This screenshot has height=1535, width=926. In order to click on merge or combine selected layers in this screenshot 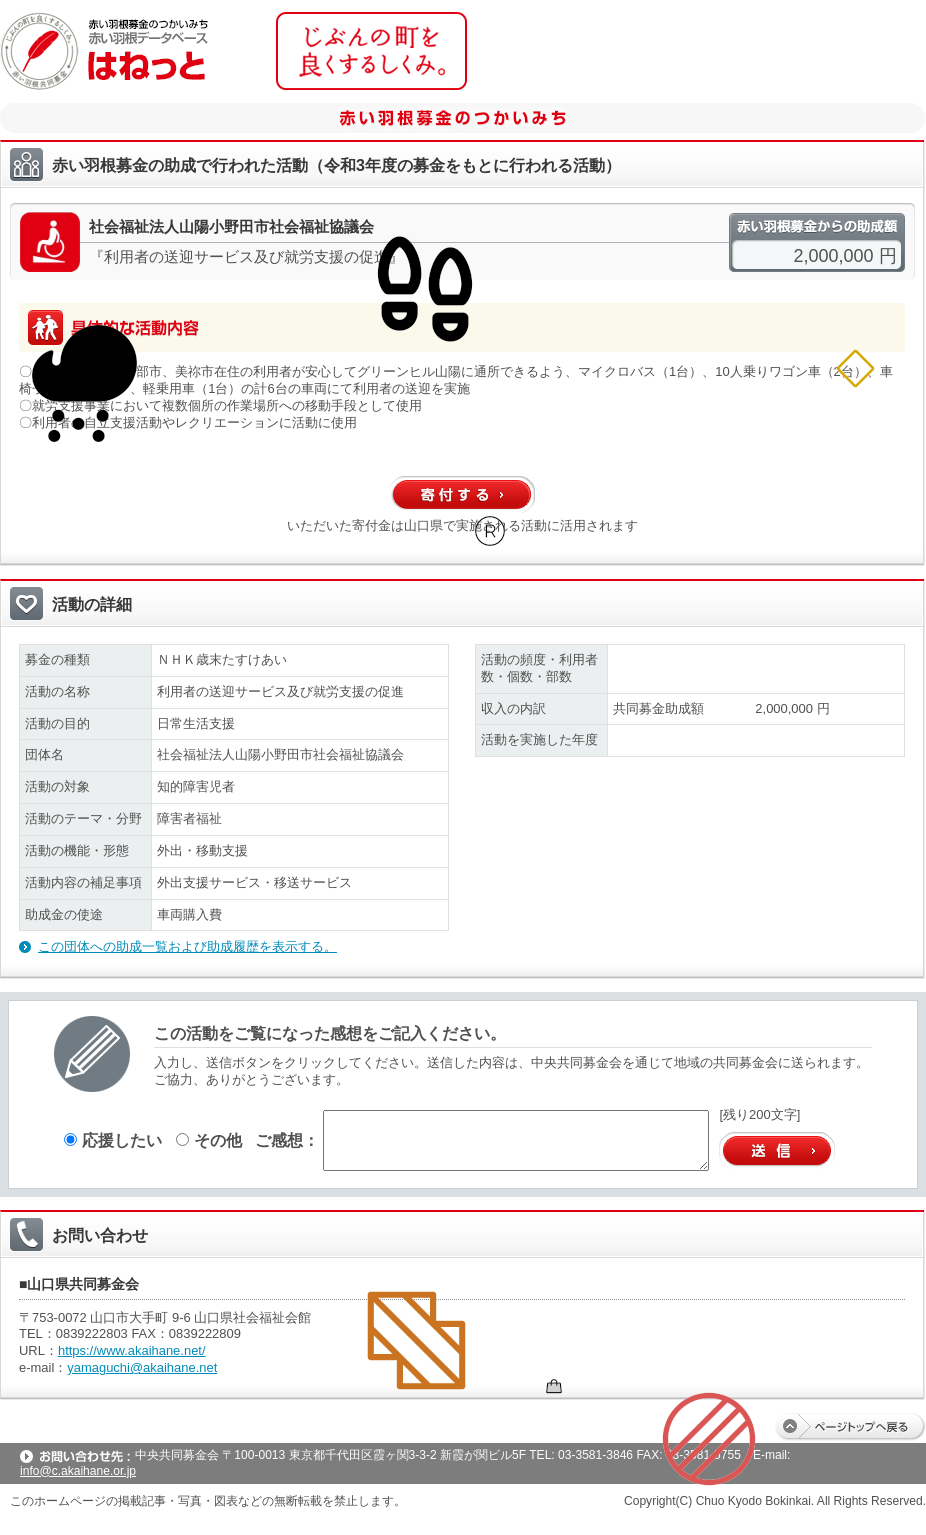, I will do `click(416, 1340)`.